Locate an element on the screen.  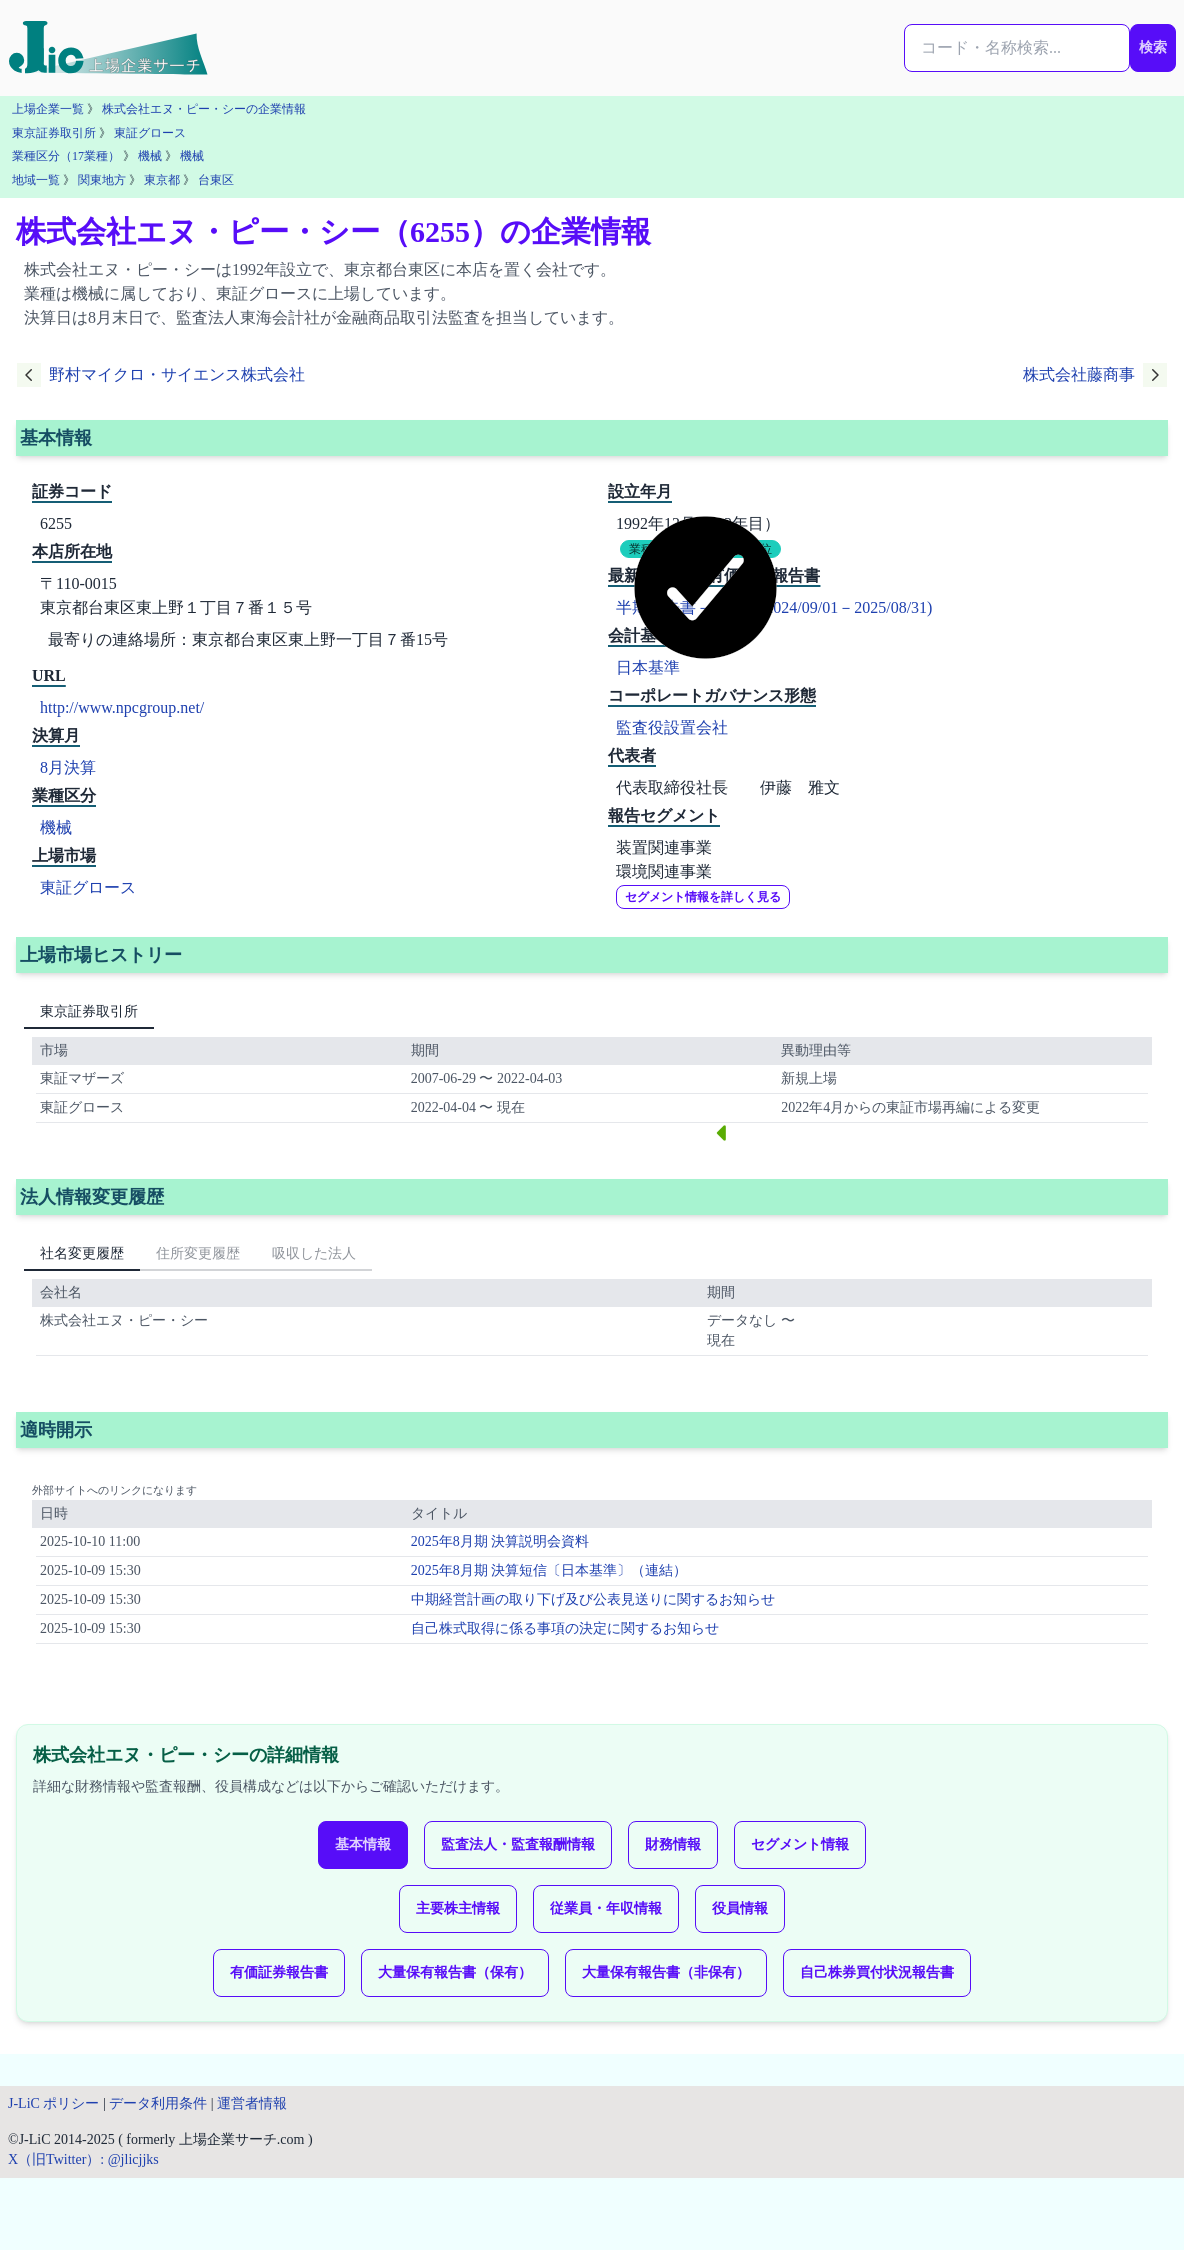
indicates a completed or successful action is located at coordinates (705, 587).